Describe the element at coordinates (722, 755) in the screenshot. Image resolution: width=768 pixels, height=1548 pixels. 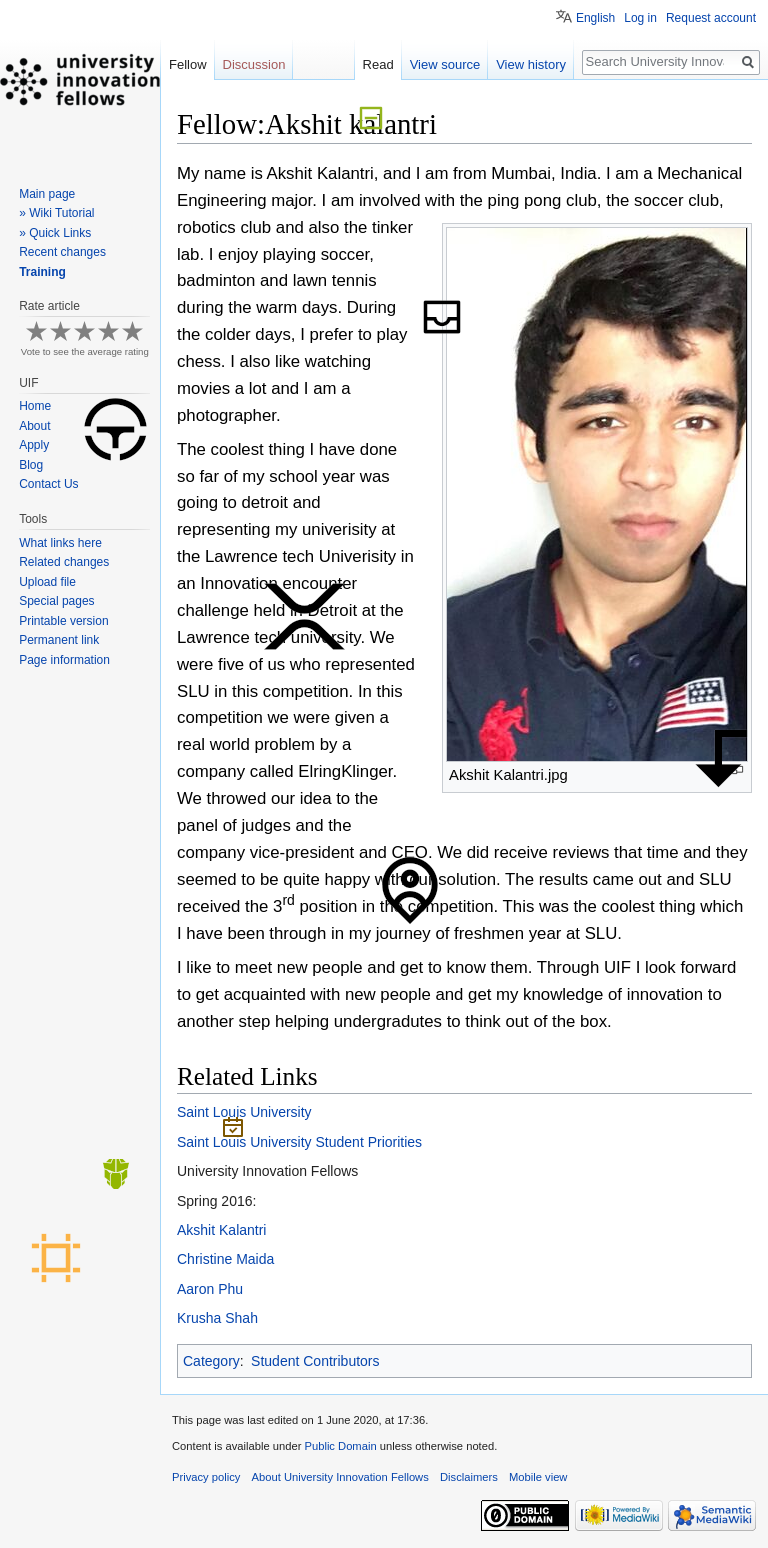
I see `navigate back and down in a menu hierarchy` at that location.